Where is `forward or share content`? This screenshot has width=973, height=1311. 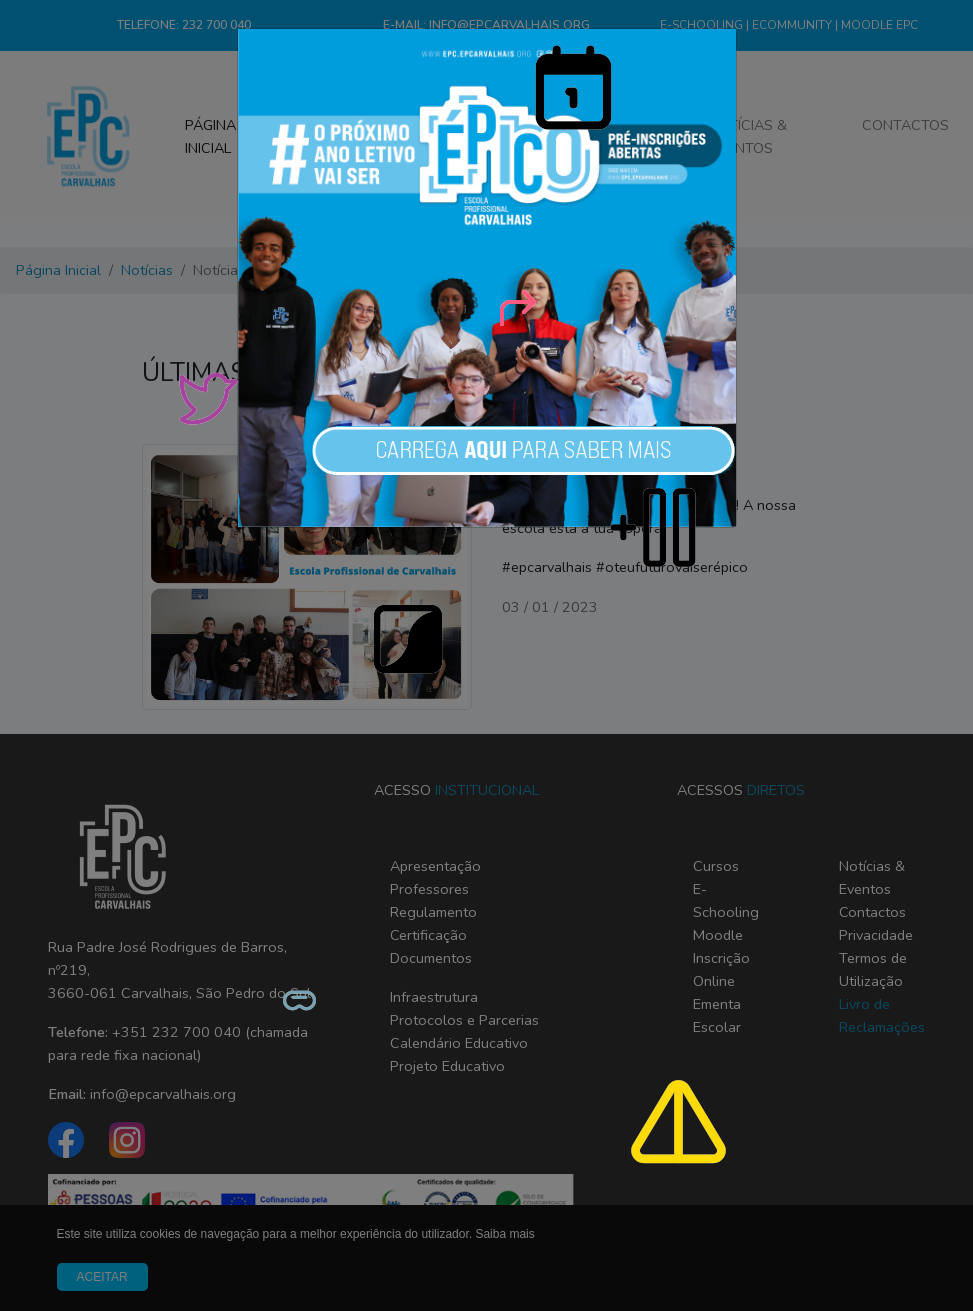 forward or share content is located at coordinates (518, 308).